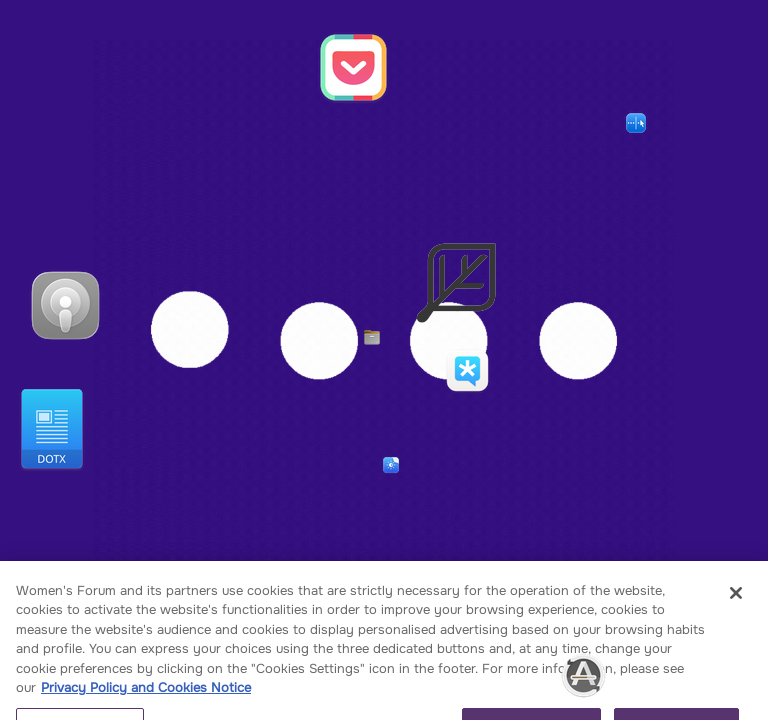 Image resolution: width=768 pixels, height=720 pixels. I want to click on open the software updater application, so click(583, 675).